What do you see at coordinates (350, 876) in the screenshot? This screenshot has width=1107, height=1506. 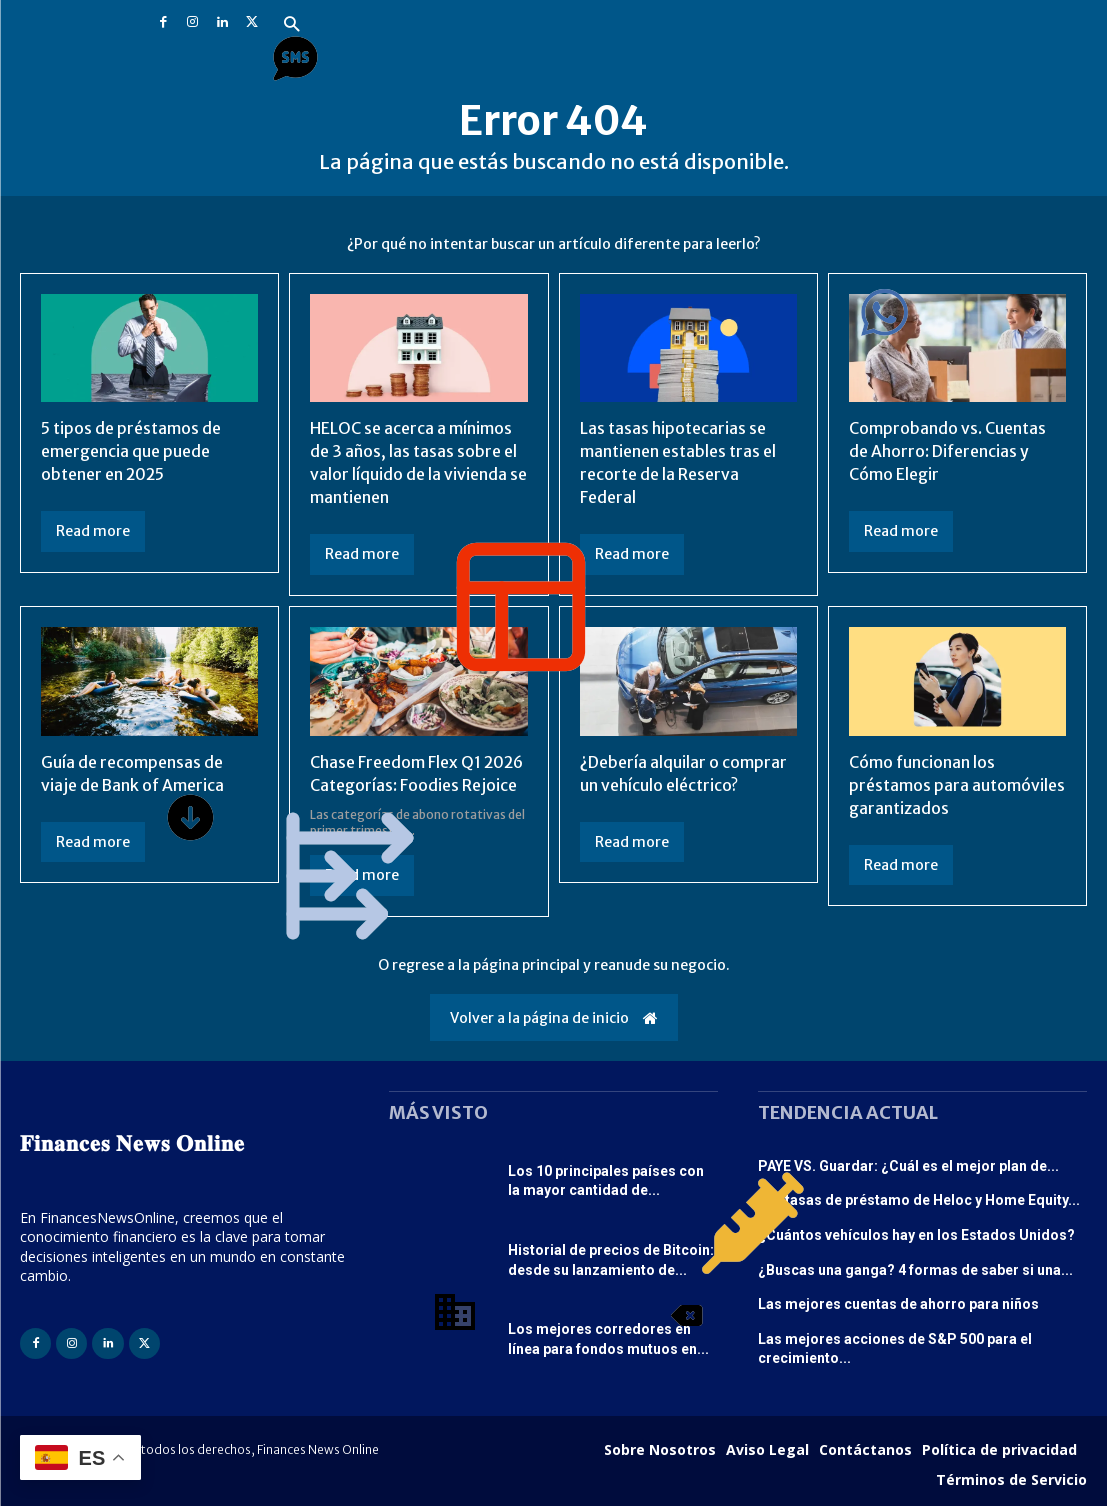 I see `view data flow or process direction` at bounding box center [350, 876].